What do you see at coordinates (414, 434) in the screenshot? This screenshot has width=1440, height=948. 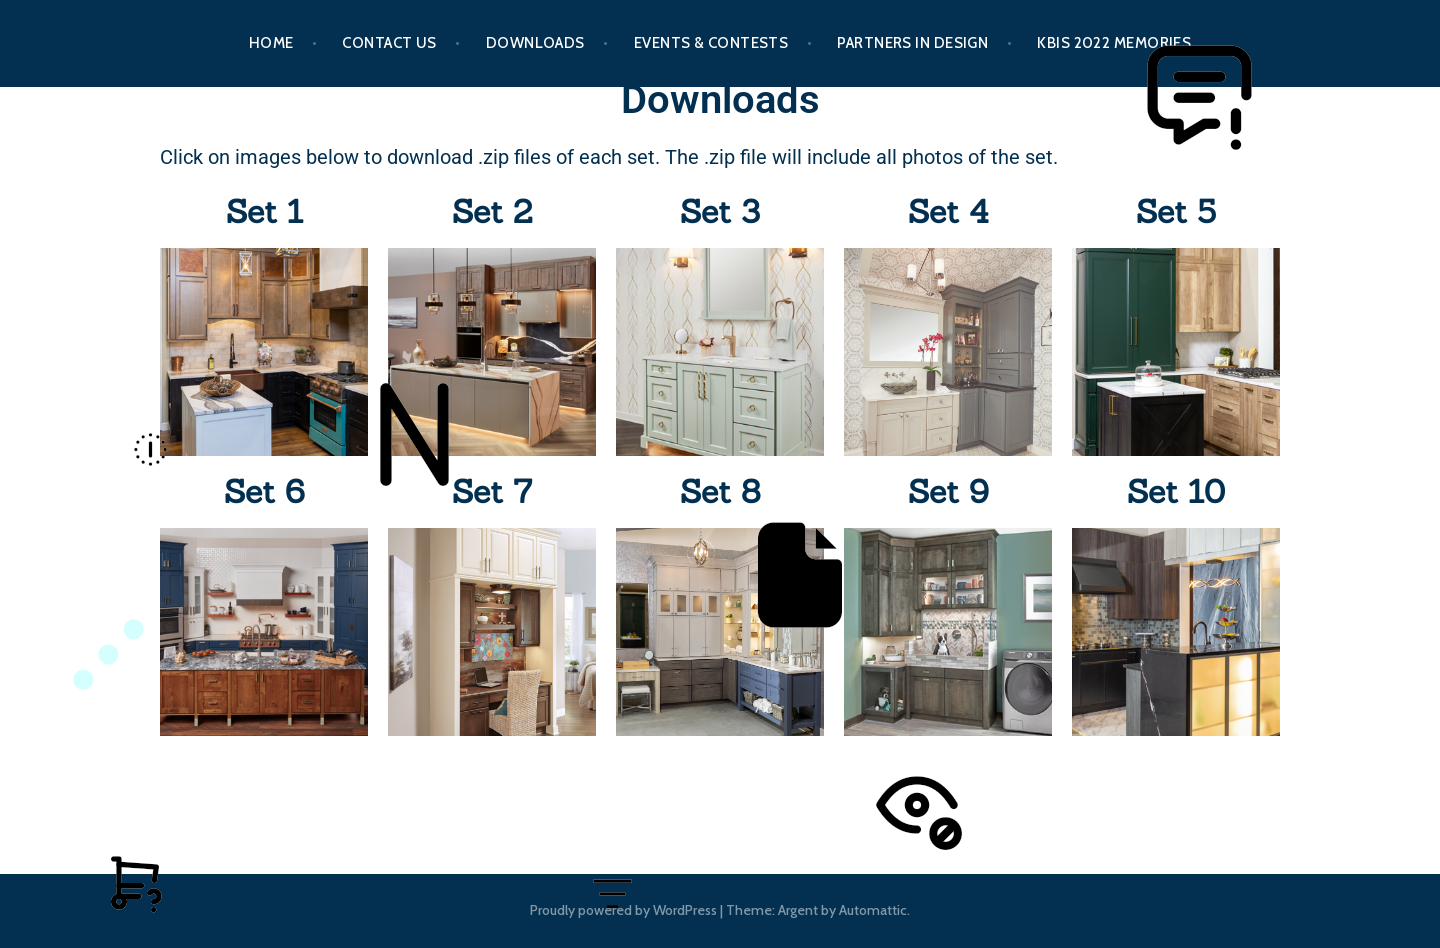 I see `indicates an item or option starting with the letter N` at bounding box center [414, 434].